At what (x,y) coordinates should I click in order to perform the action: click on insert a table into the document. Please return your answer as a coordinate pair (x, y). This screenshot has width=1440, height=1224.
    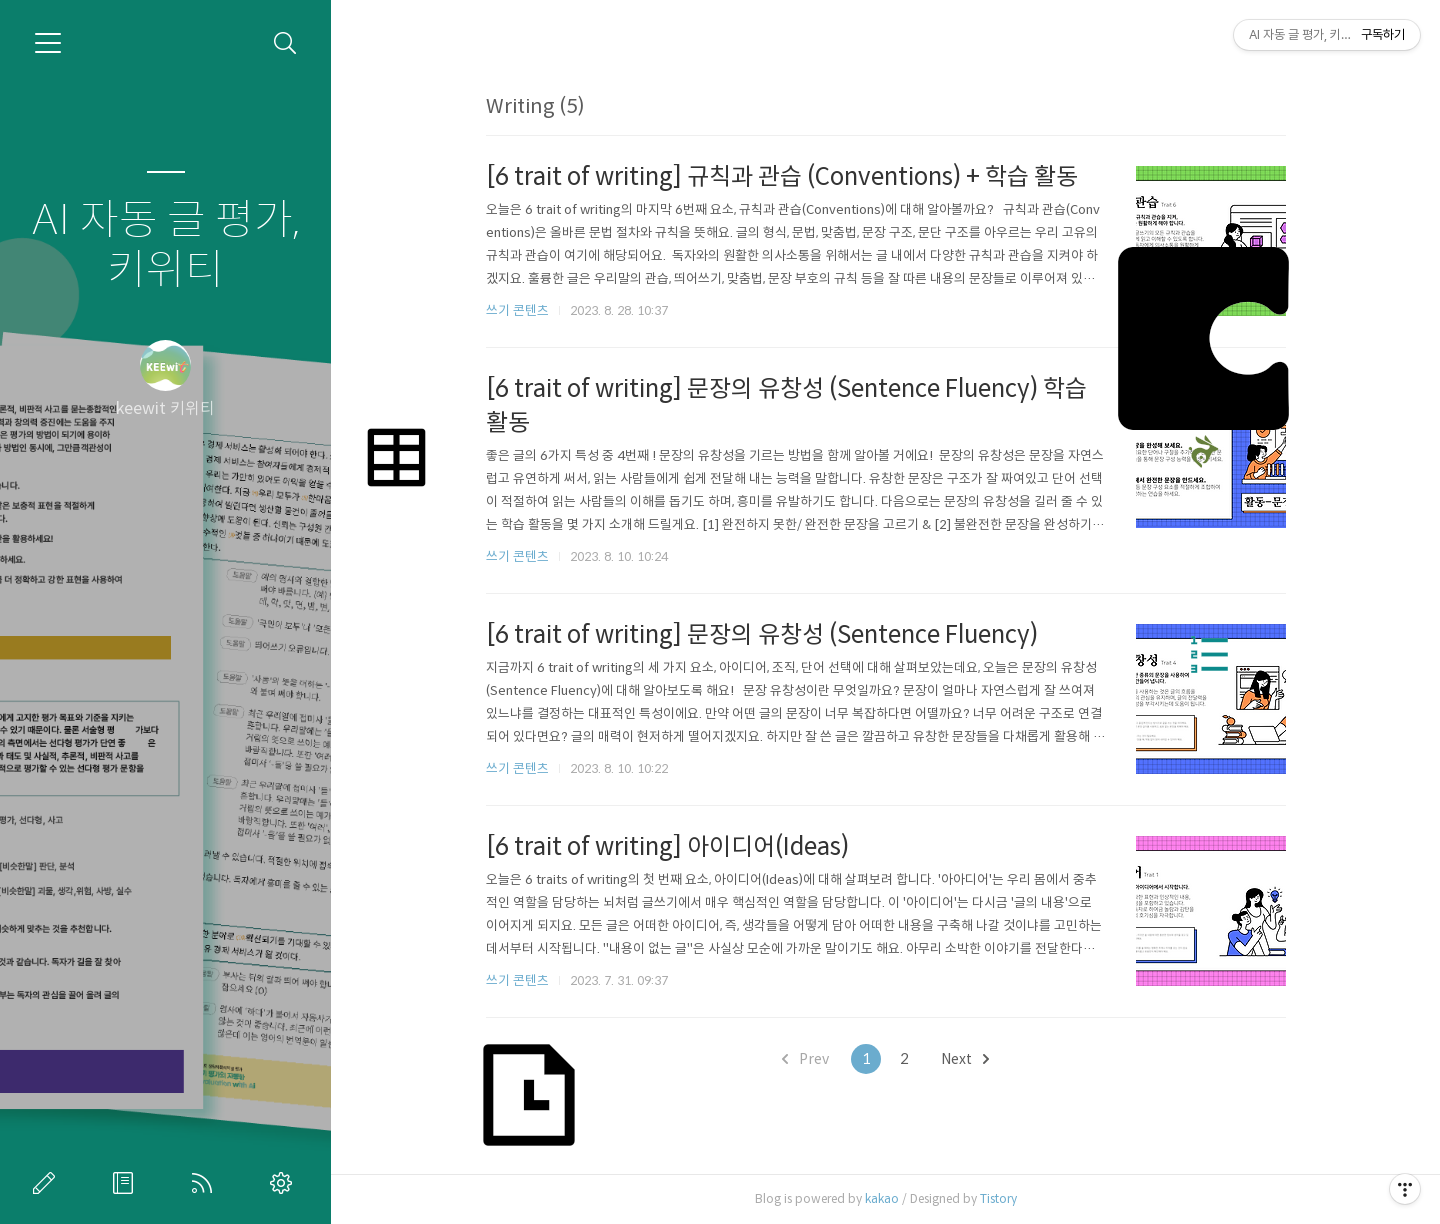
    Looking at the image, I should click on (396, 457).